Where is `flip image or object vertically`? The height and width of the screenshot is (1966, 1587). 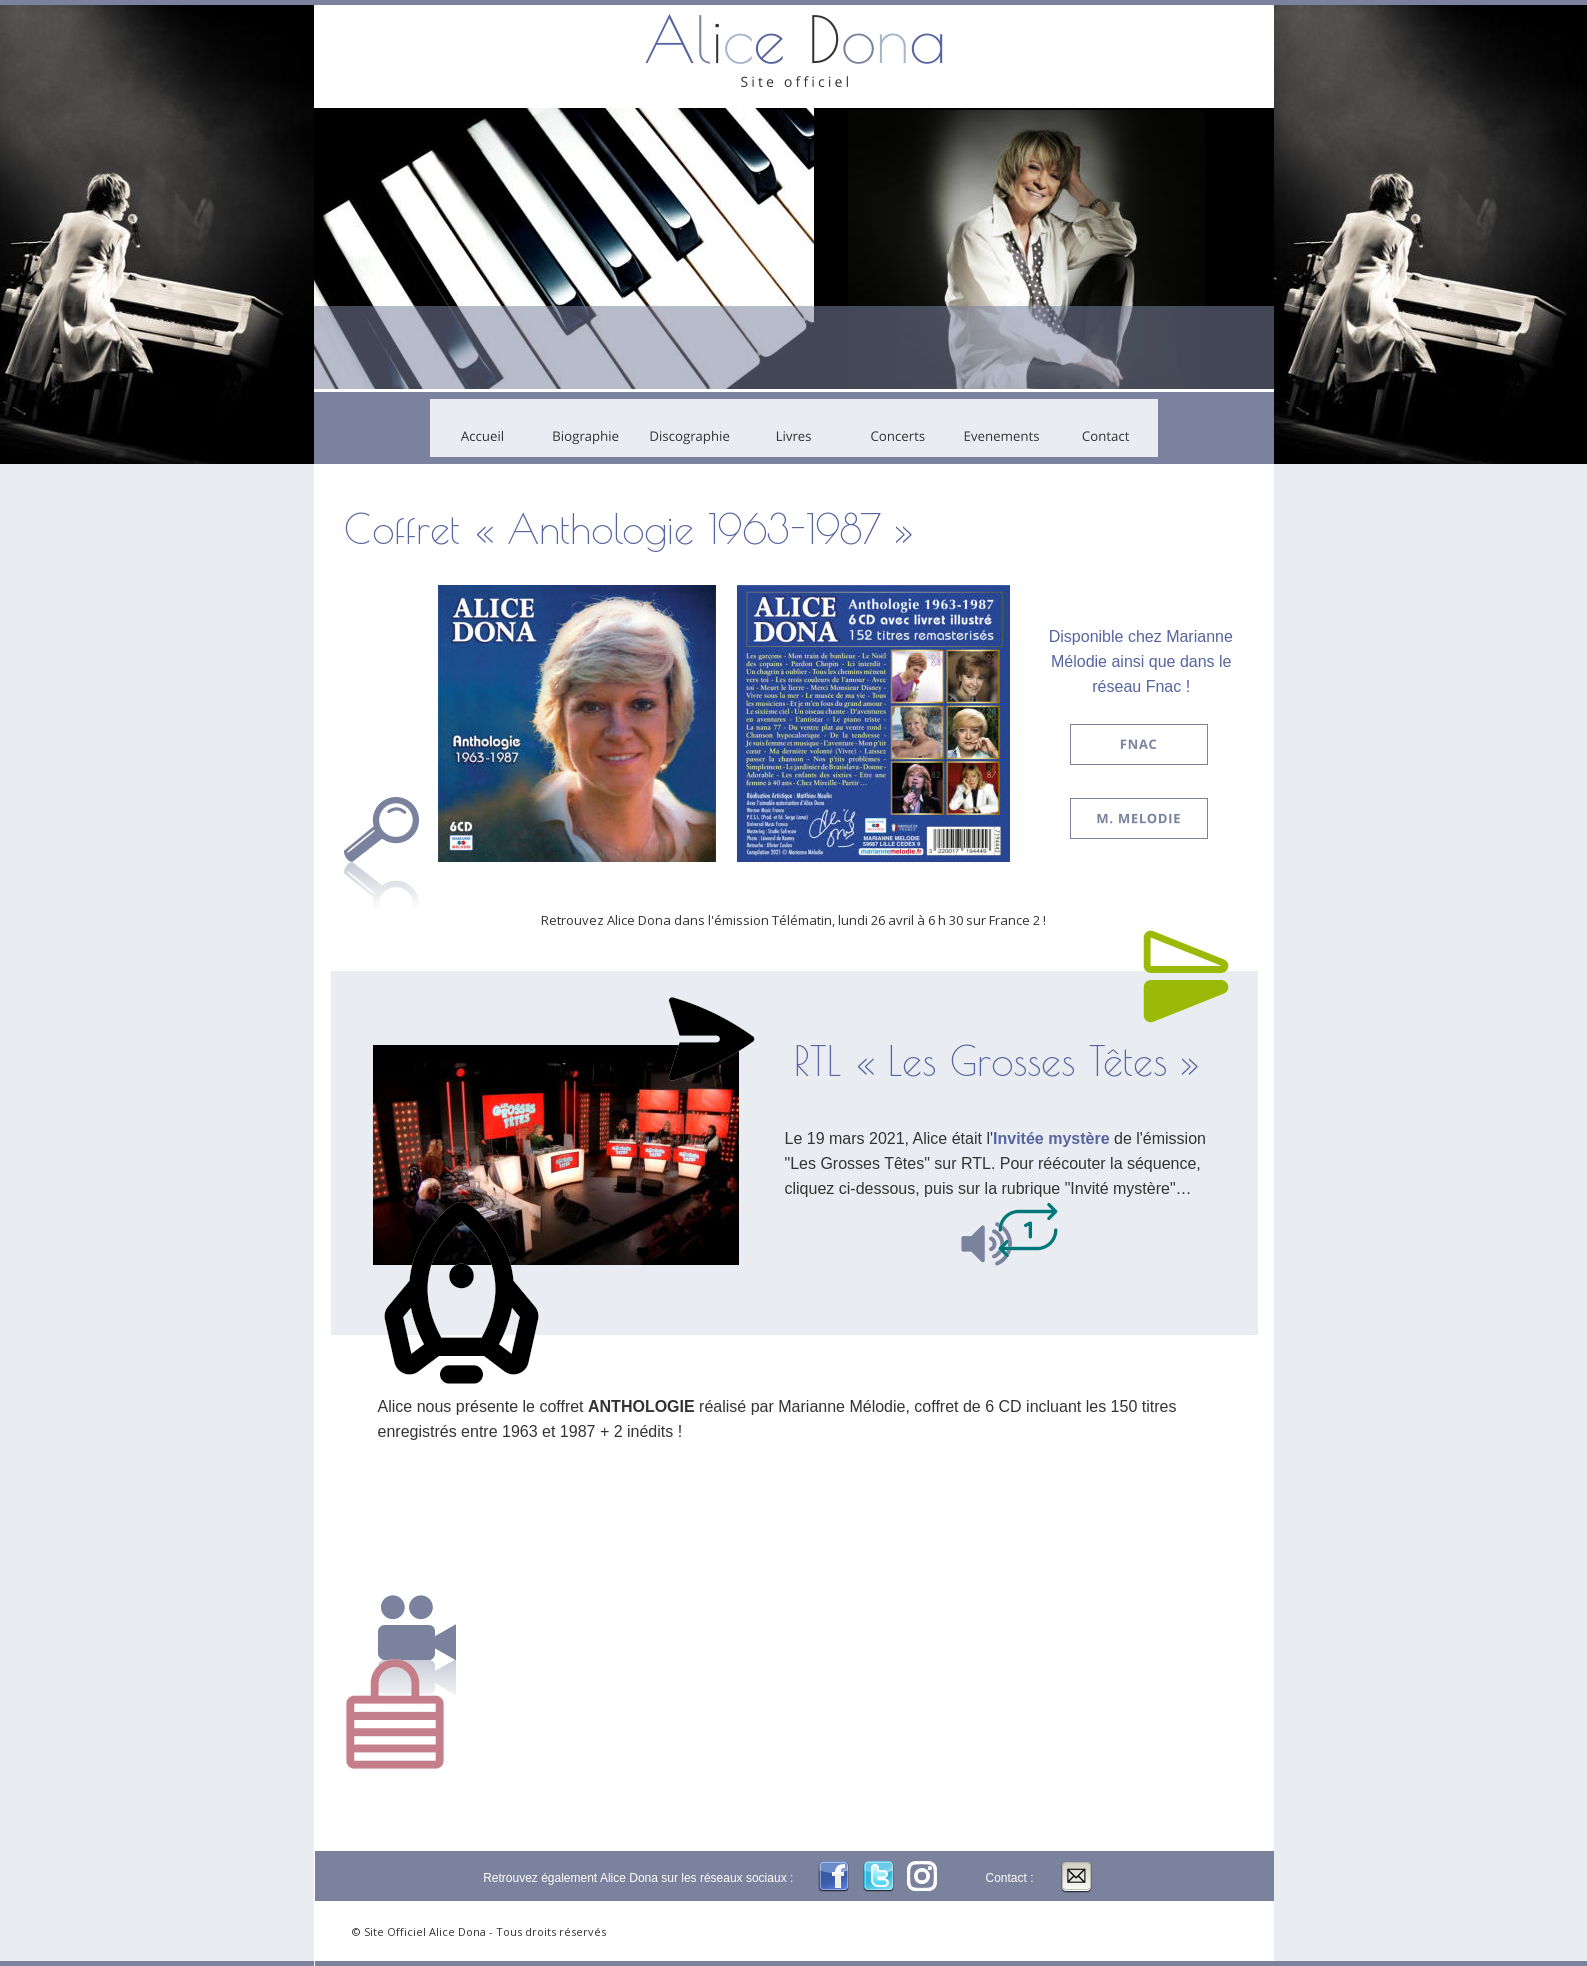
flip image or object vertically is located at coordinates (1182, 976).